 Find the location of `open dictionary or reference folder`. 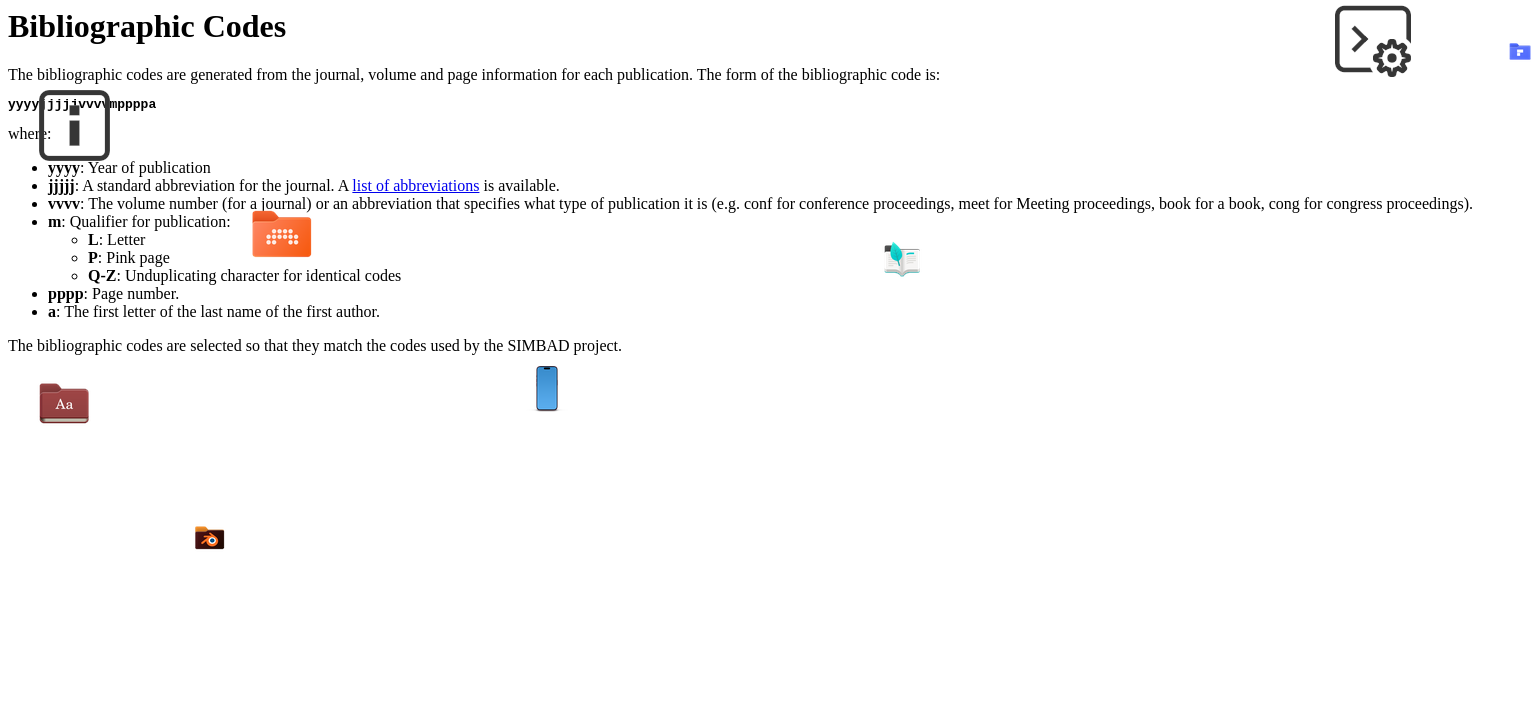

open dictionary or reference folder is located at coordinates (64, 404).